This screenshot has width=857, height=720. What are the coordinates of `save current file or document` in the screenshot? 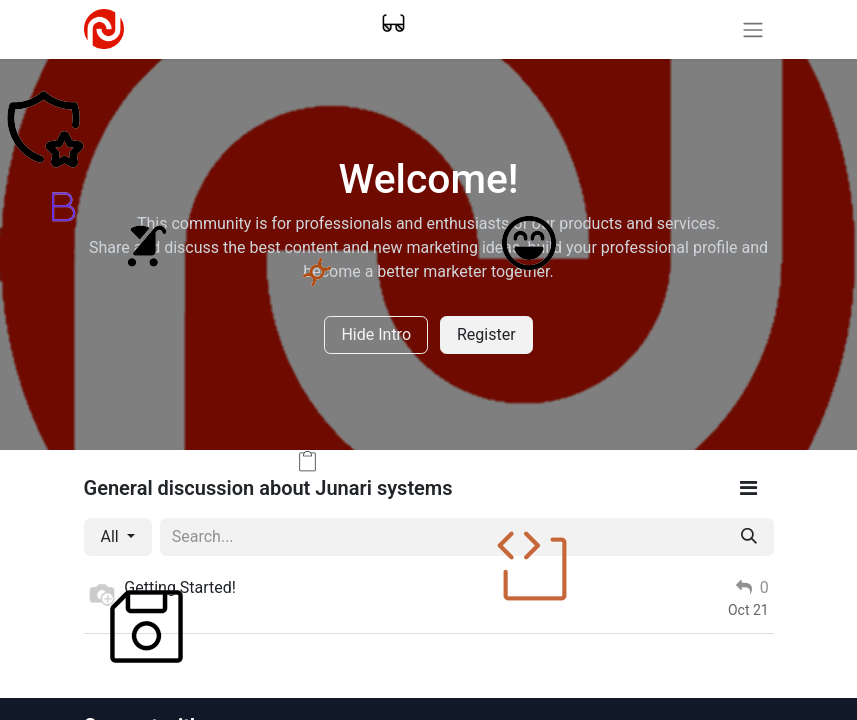 It's located at (146, 626).